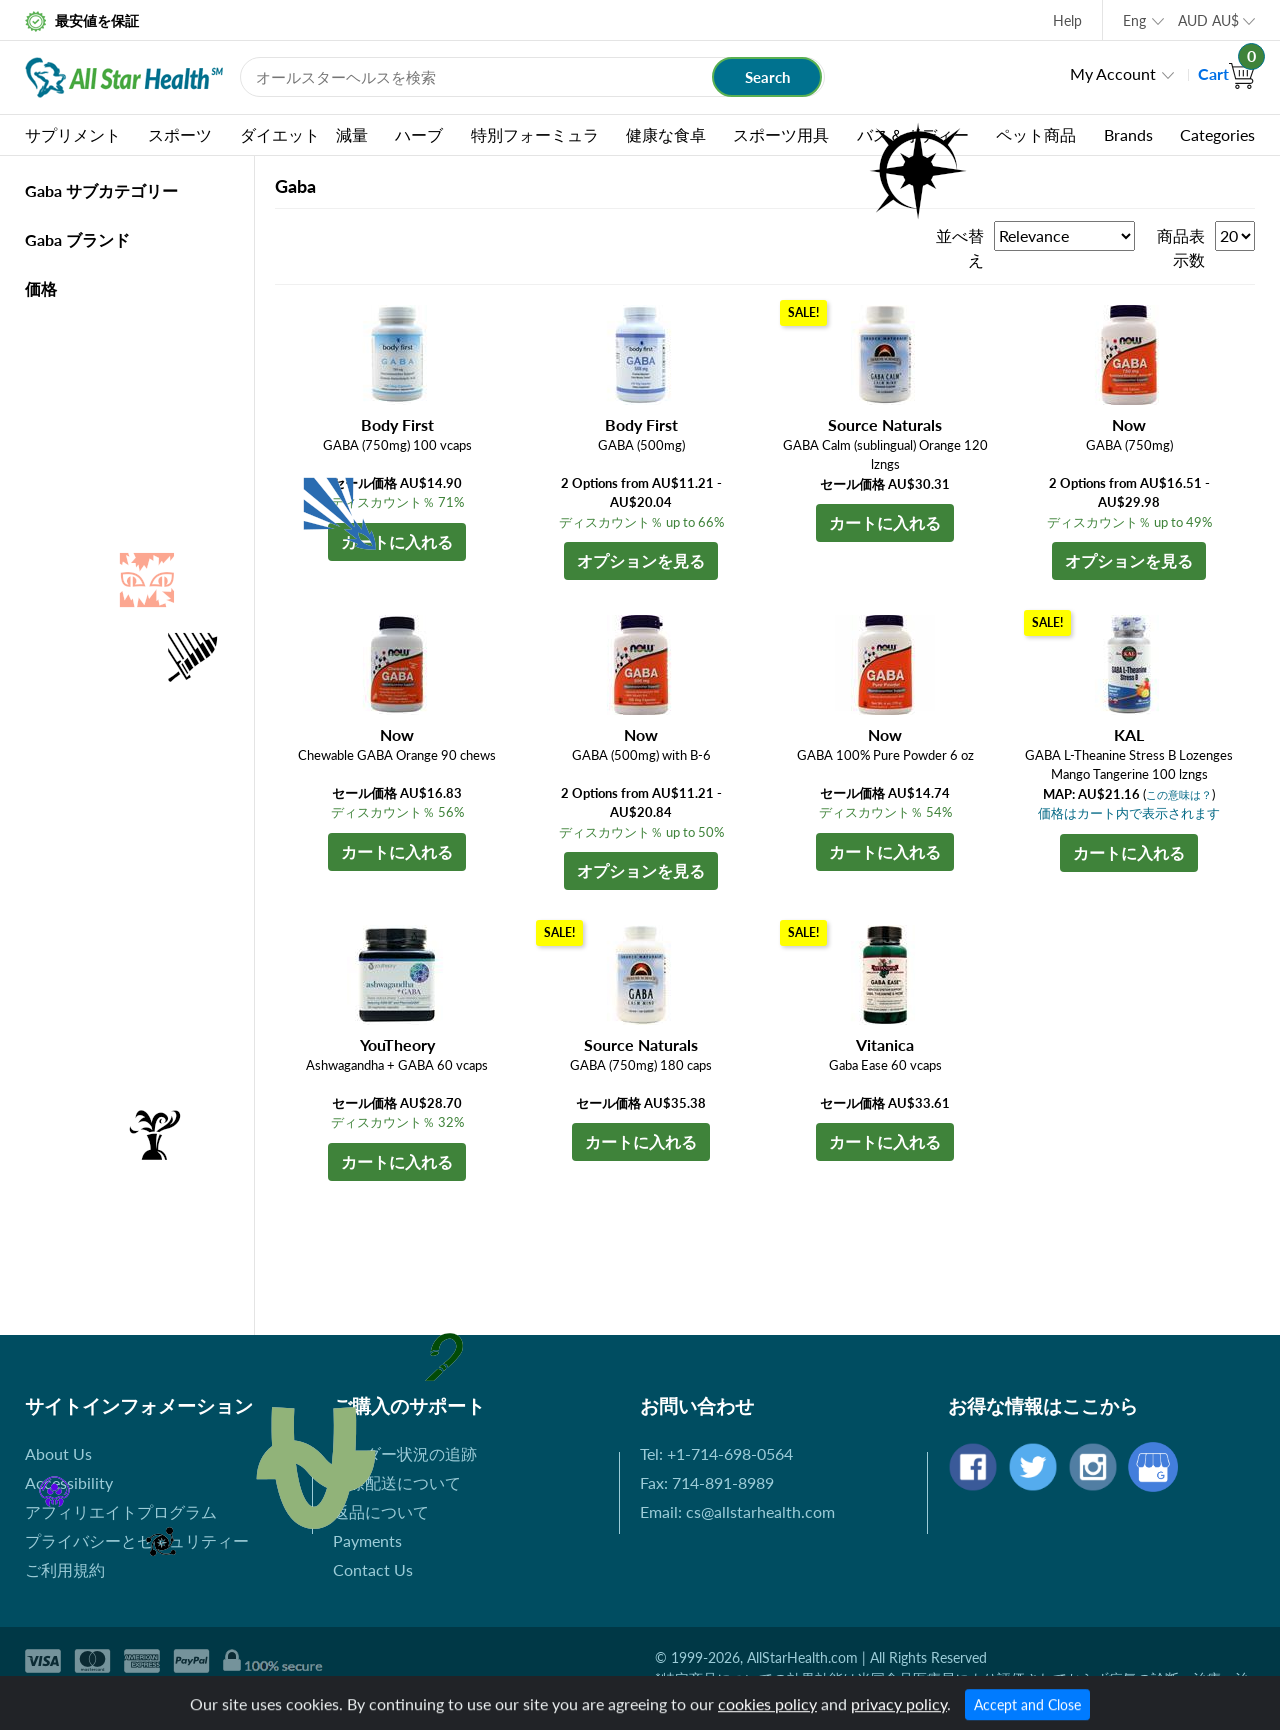 This screenshot has width=1280, height=1730. Describe the element at coordinates (161, 1542) in the screenshot. I see `activate black hole or gravity-based ability` at that location.